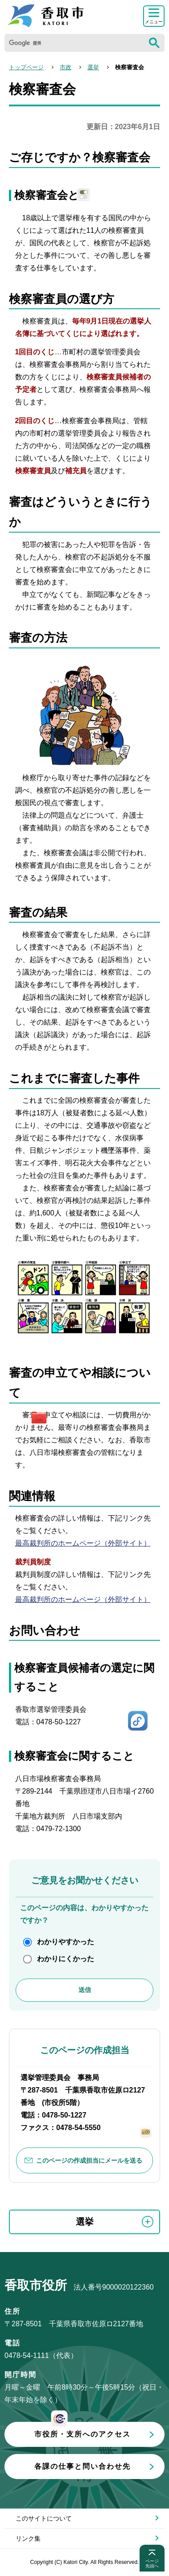  Describe the element at coordinates (39, 1417) in the screenshot. I see `open your images folder` at that location.